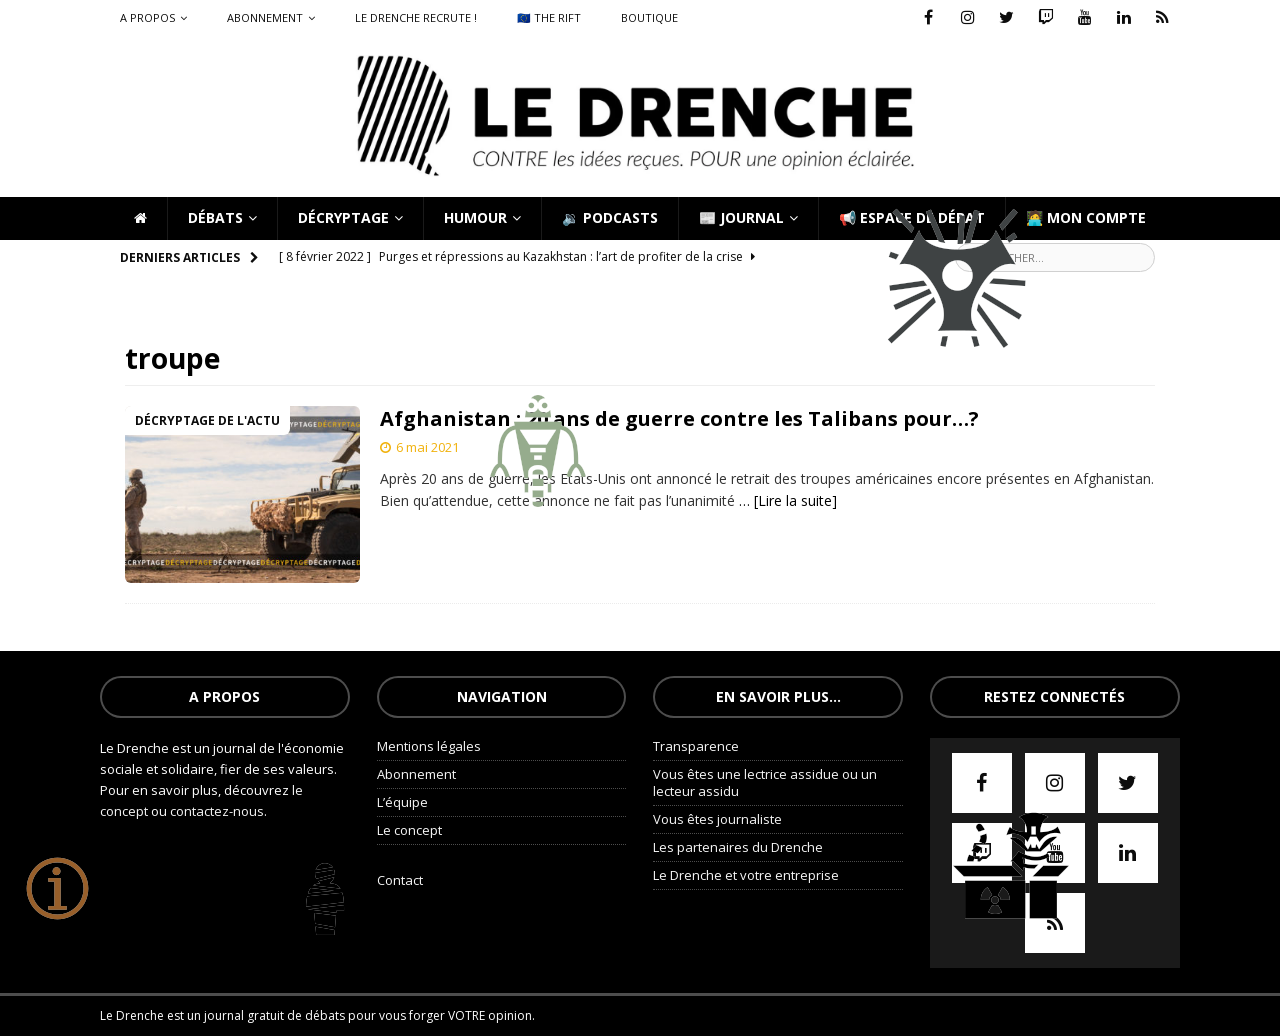 The image size is (1280, 1036). What do you see at coordinates (57, 888) in the screenshot?
I see `view more information or details` at bounding box center [57, 888].